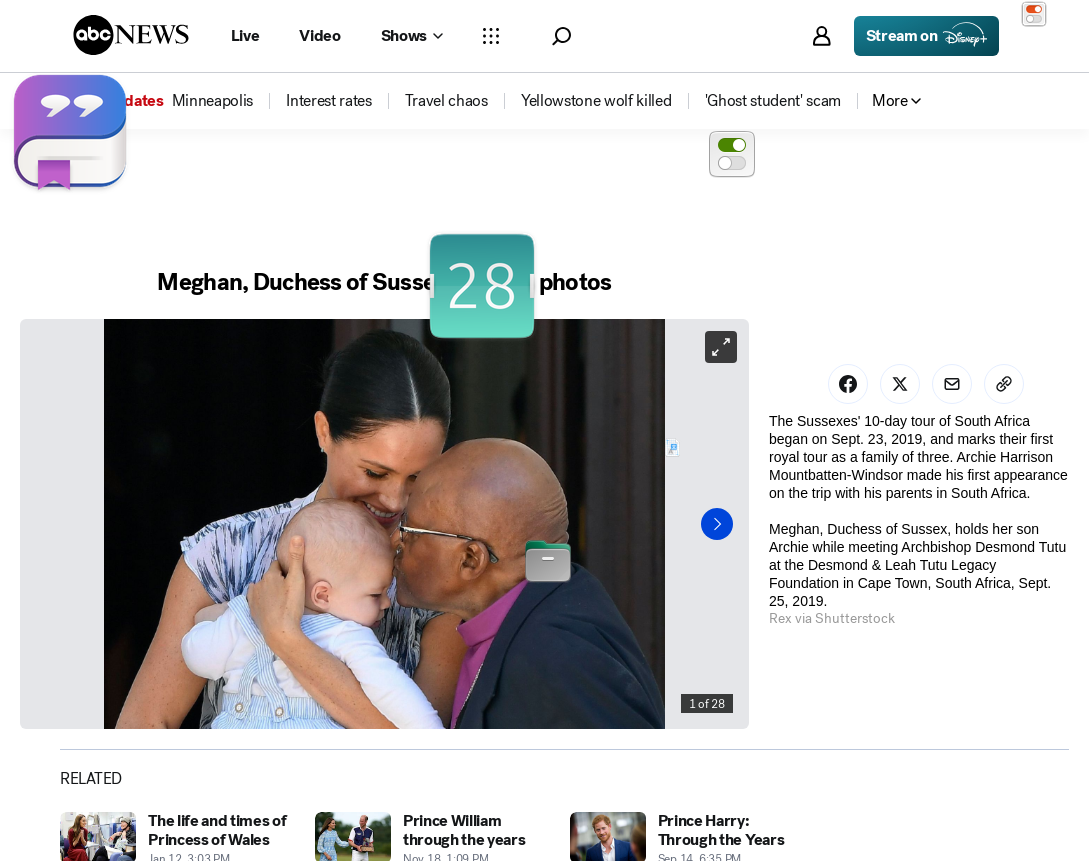 The height and width of the screenshot is (861, 1089). Describe the element at coordinates (672, 447) in the screenshot. I see `a gettext translation template file (.pot)` at that location.